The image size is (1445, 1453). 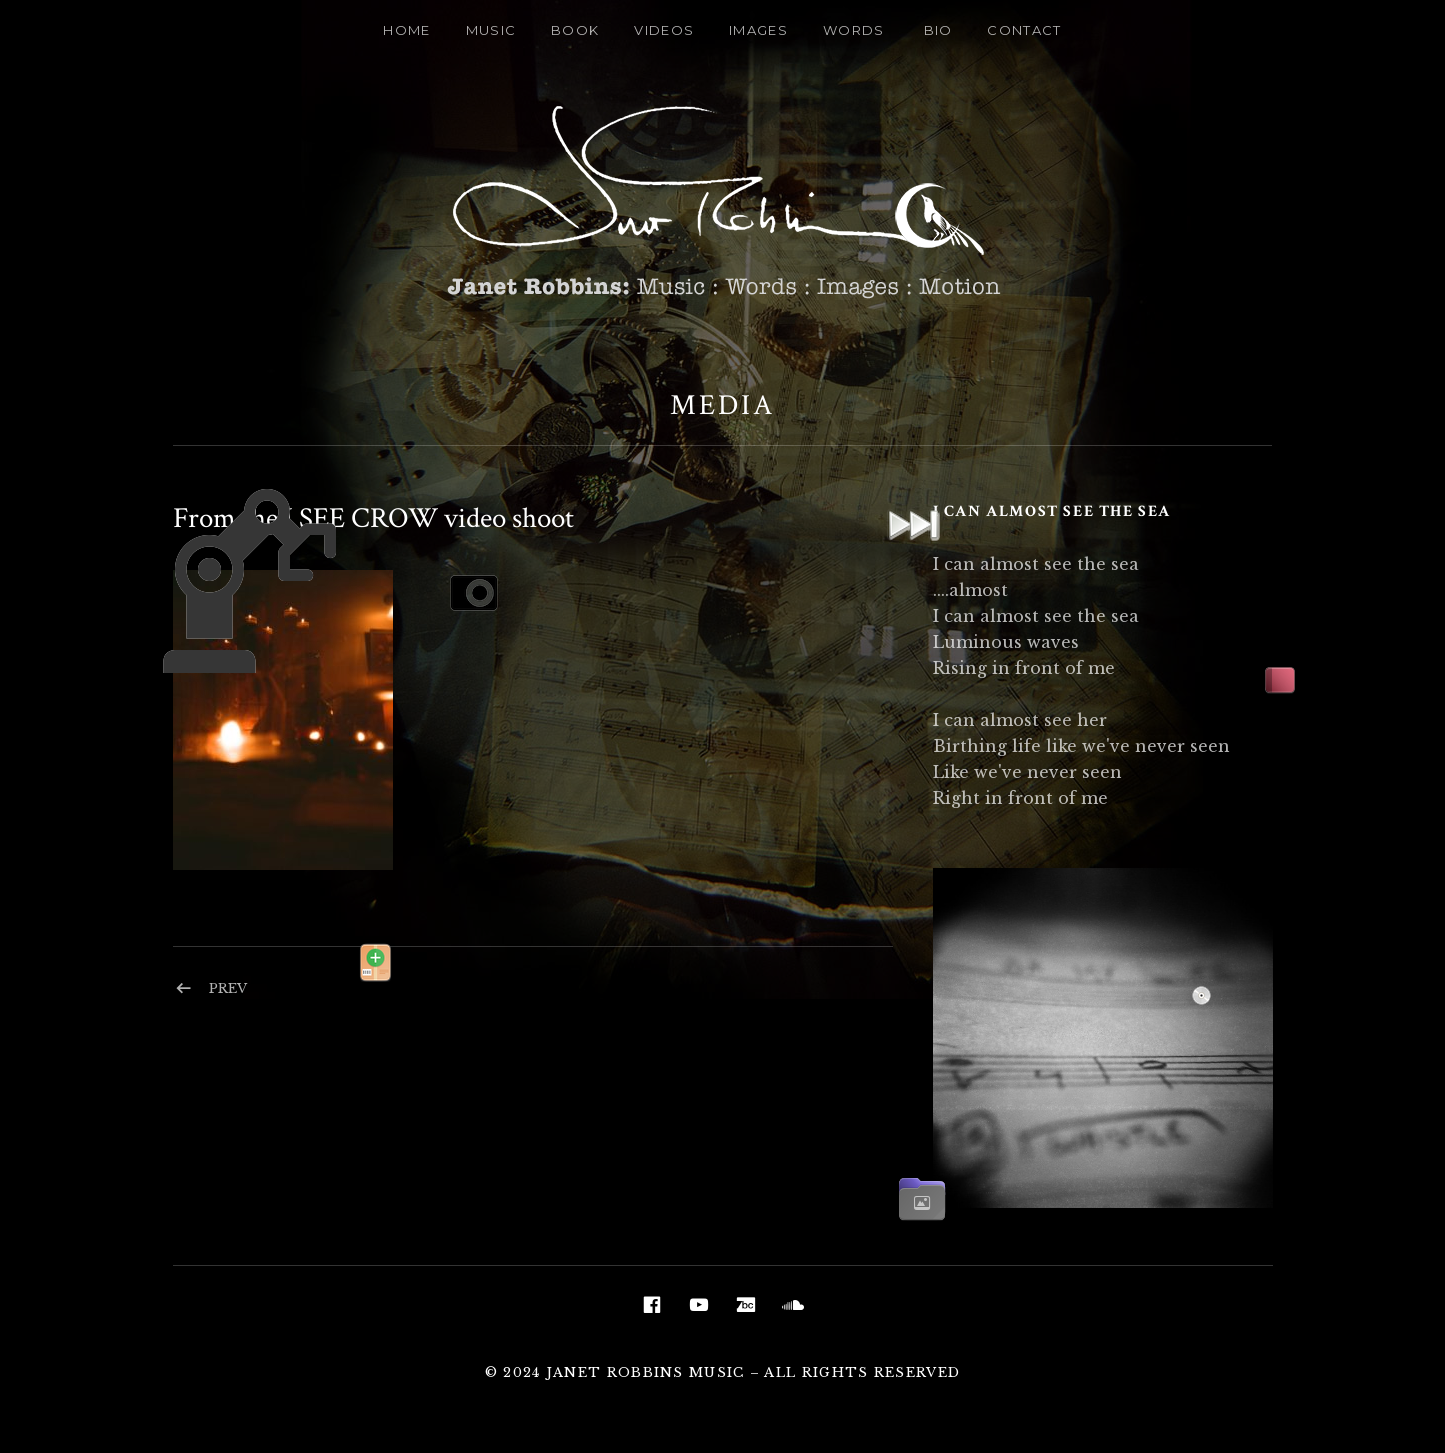 What do you see at coordinates (244, 581) in the screenshot?
I see `open builder or automation tools` at bounding box center [244, 581].